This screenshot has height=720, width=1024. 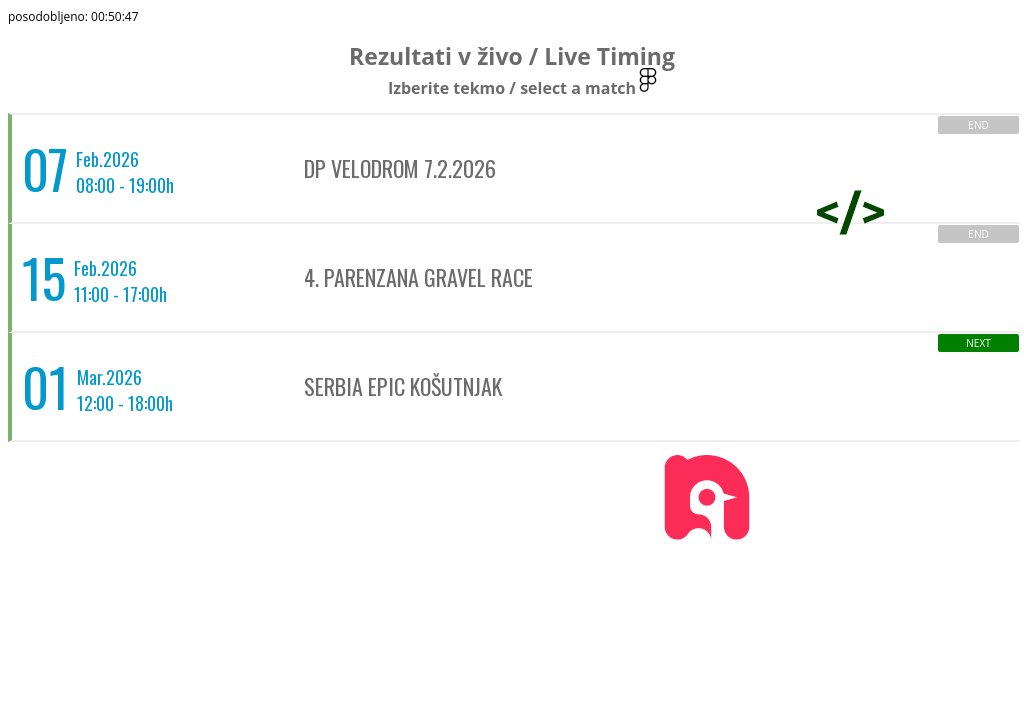 I want to click on open Figma design file, so click(x=648, y=80).